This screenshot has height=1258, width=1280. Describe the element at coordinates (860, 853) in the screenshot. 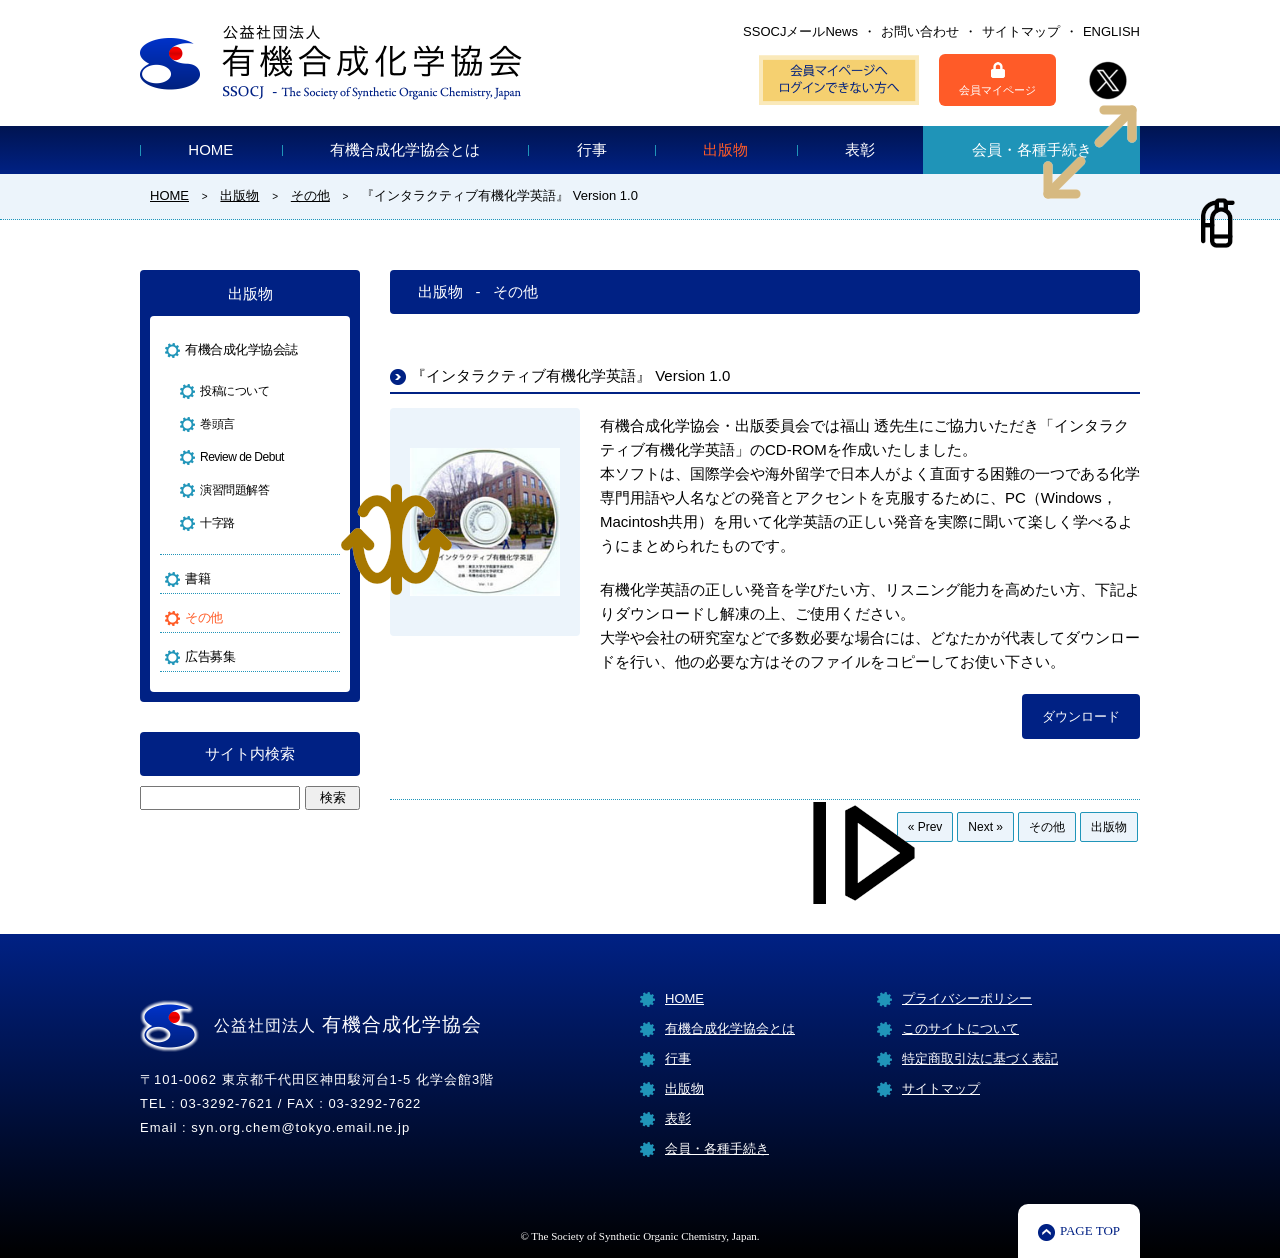

I see `continue debugging to the next breakpoint` at that location.